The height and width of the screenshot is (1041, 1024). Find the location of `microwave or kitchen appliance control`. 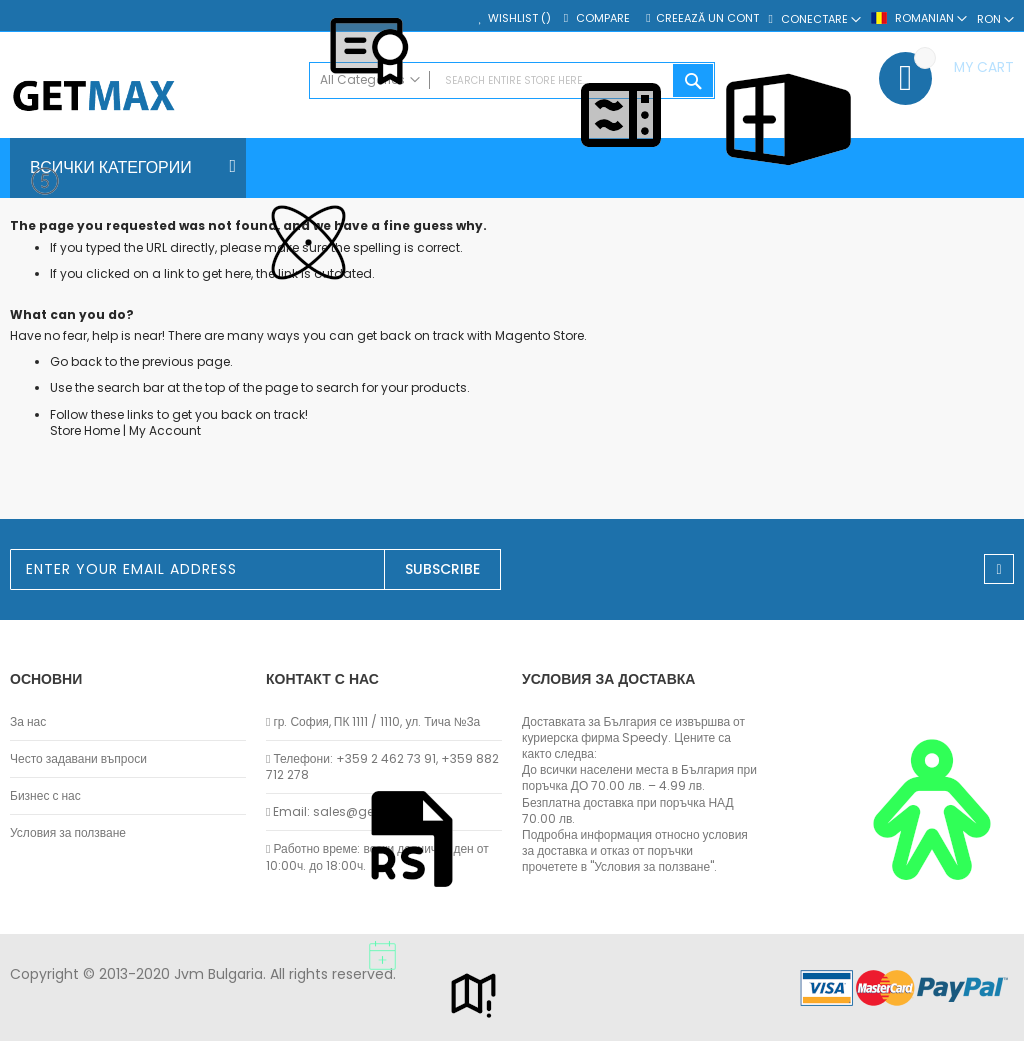

microwave or kitchen appliance control is located at coordinates (621, 115).